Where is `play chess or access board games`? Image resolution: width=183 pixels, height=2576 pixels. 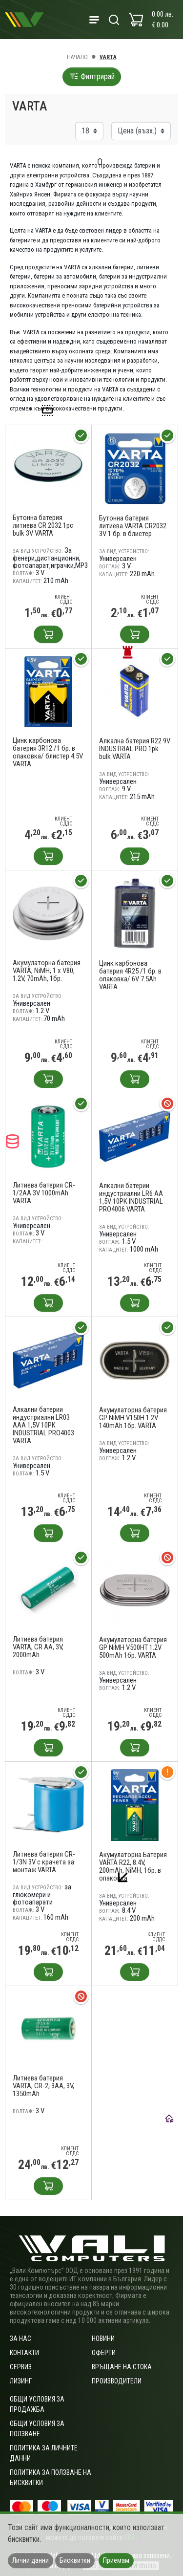 play chess or access board games is located at coordinates (127, 652).